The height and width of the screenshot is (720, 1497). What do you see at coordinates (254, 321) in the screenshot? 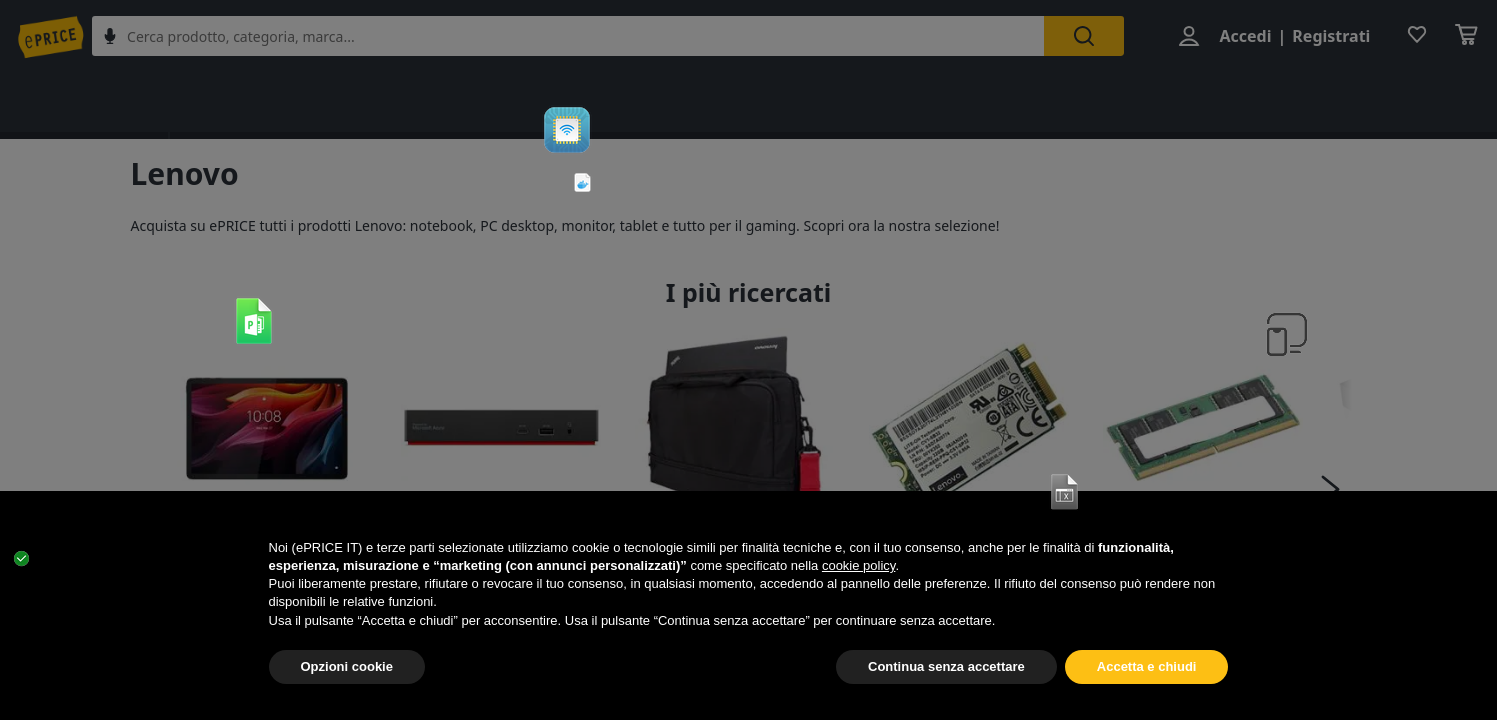
I see `a microsoft publisher document file` at bounding box center [254, 321].